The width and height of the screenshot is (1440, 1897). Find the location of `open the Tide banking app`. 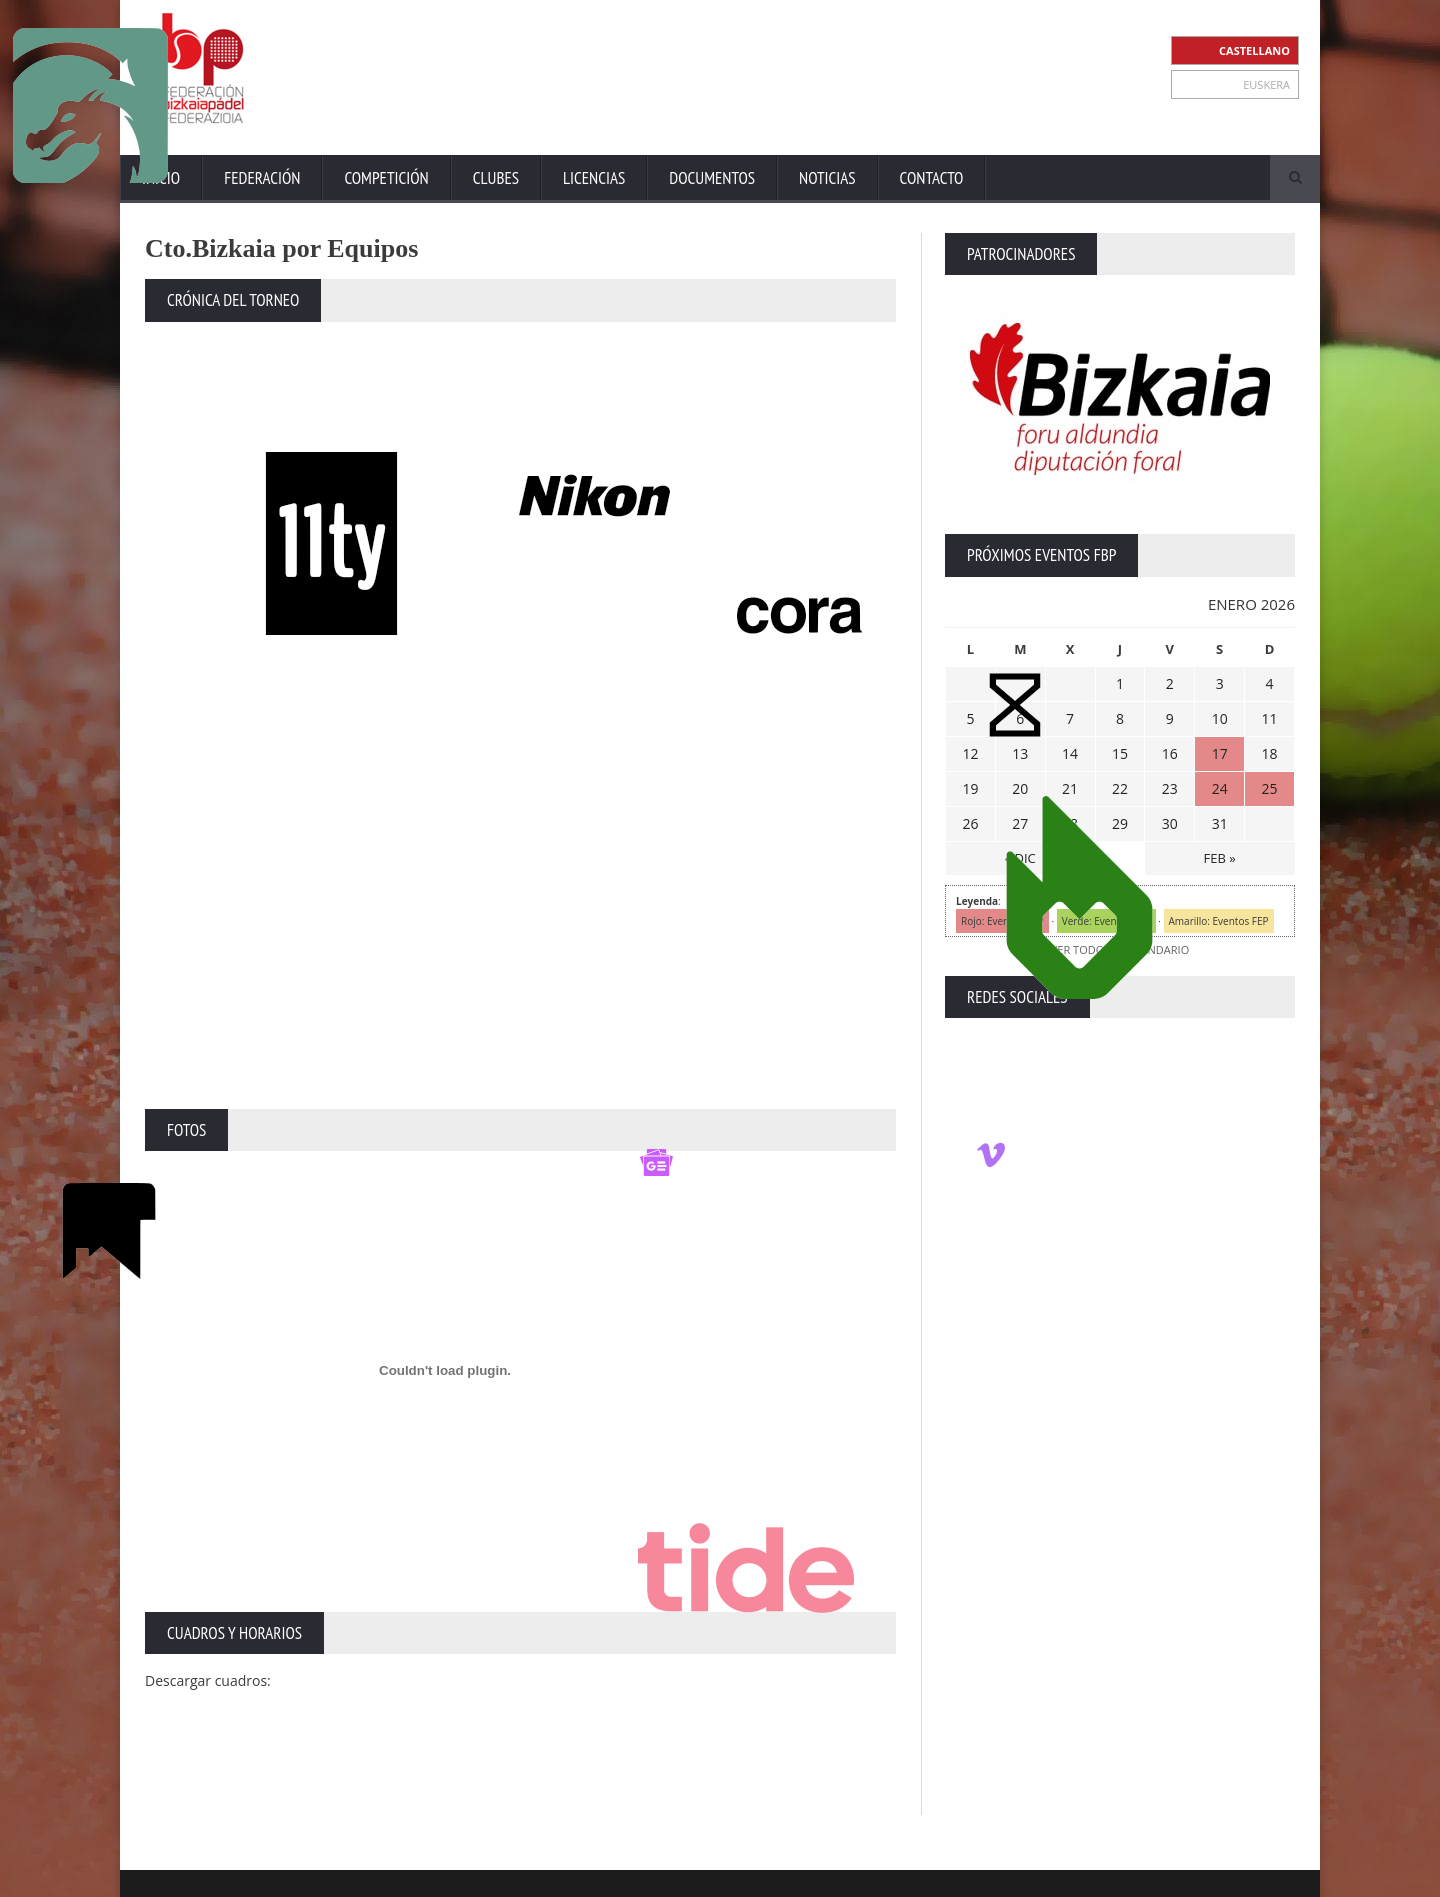

open the Tide banking app is located at coordinates (746, 1568).